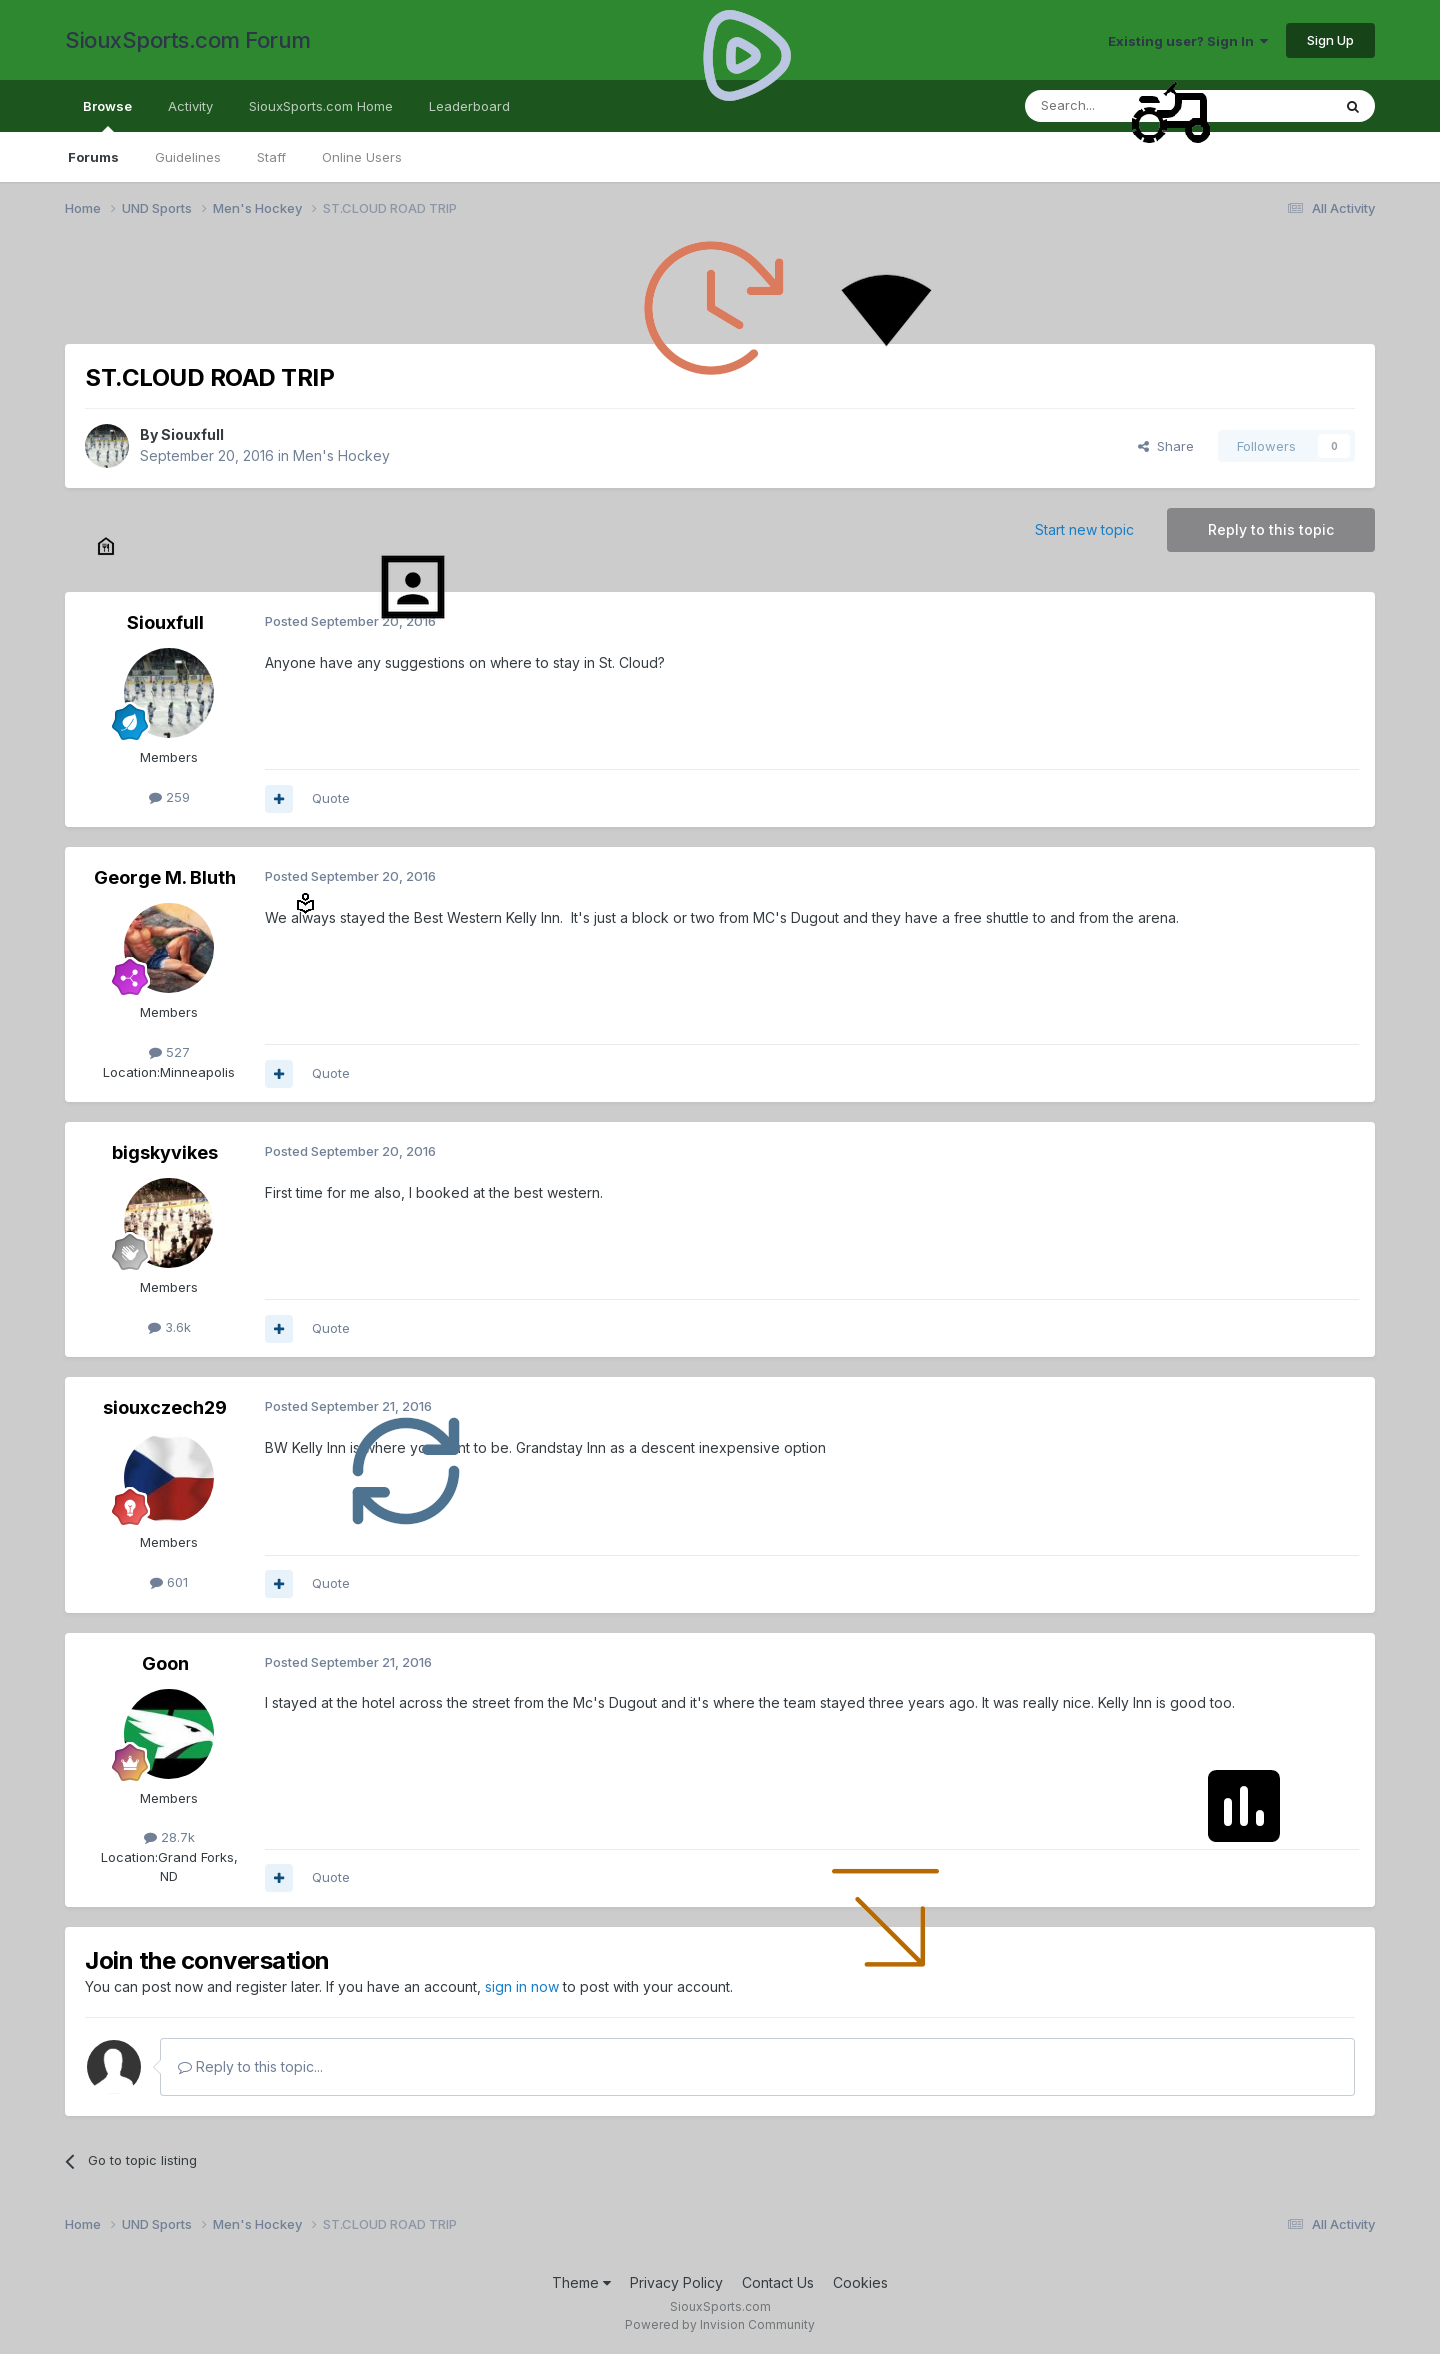  Describe the element at coordinates (744, 55) in the screenshot. I see `open the Rumble video platform` at that location.